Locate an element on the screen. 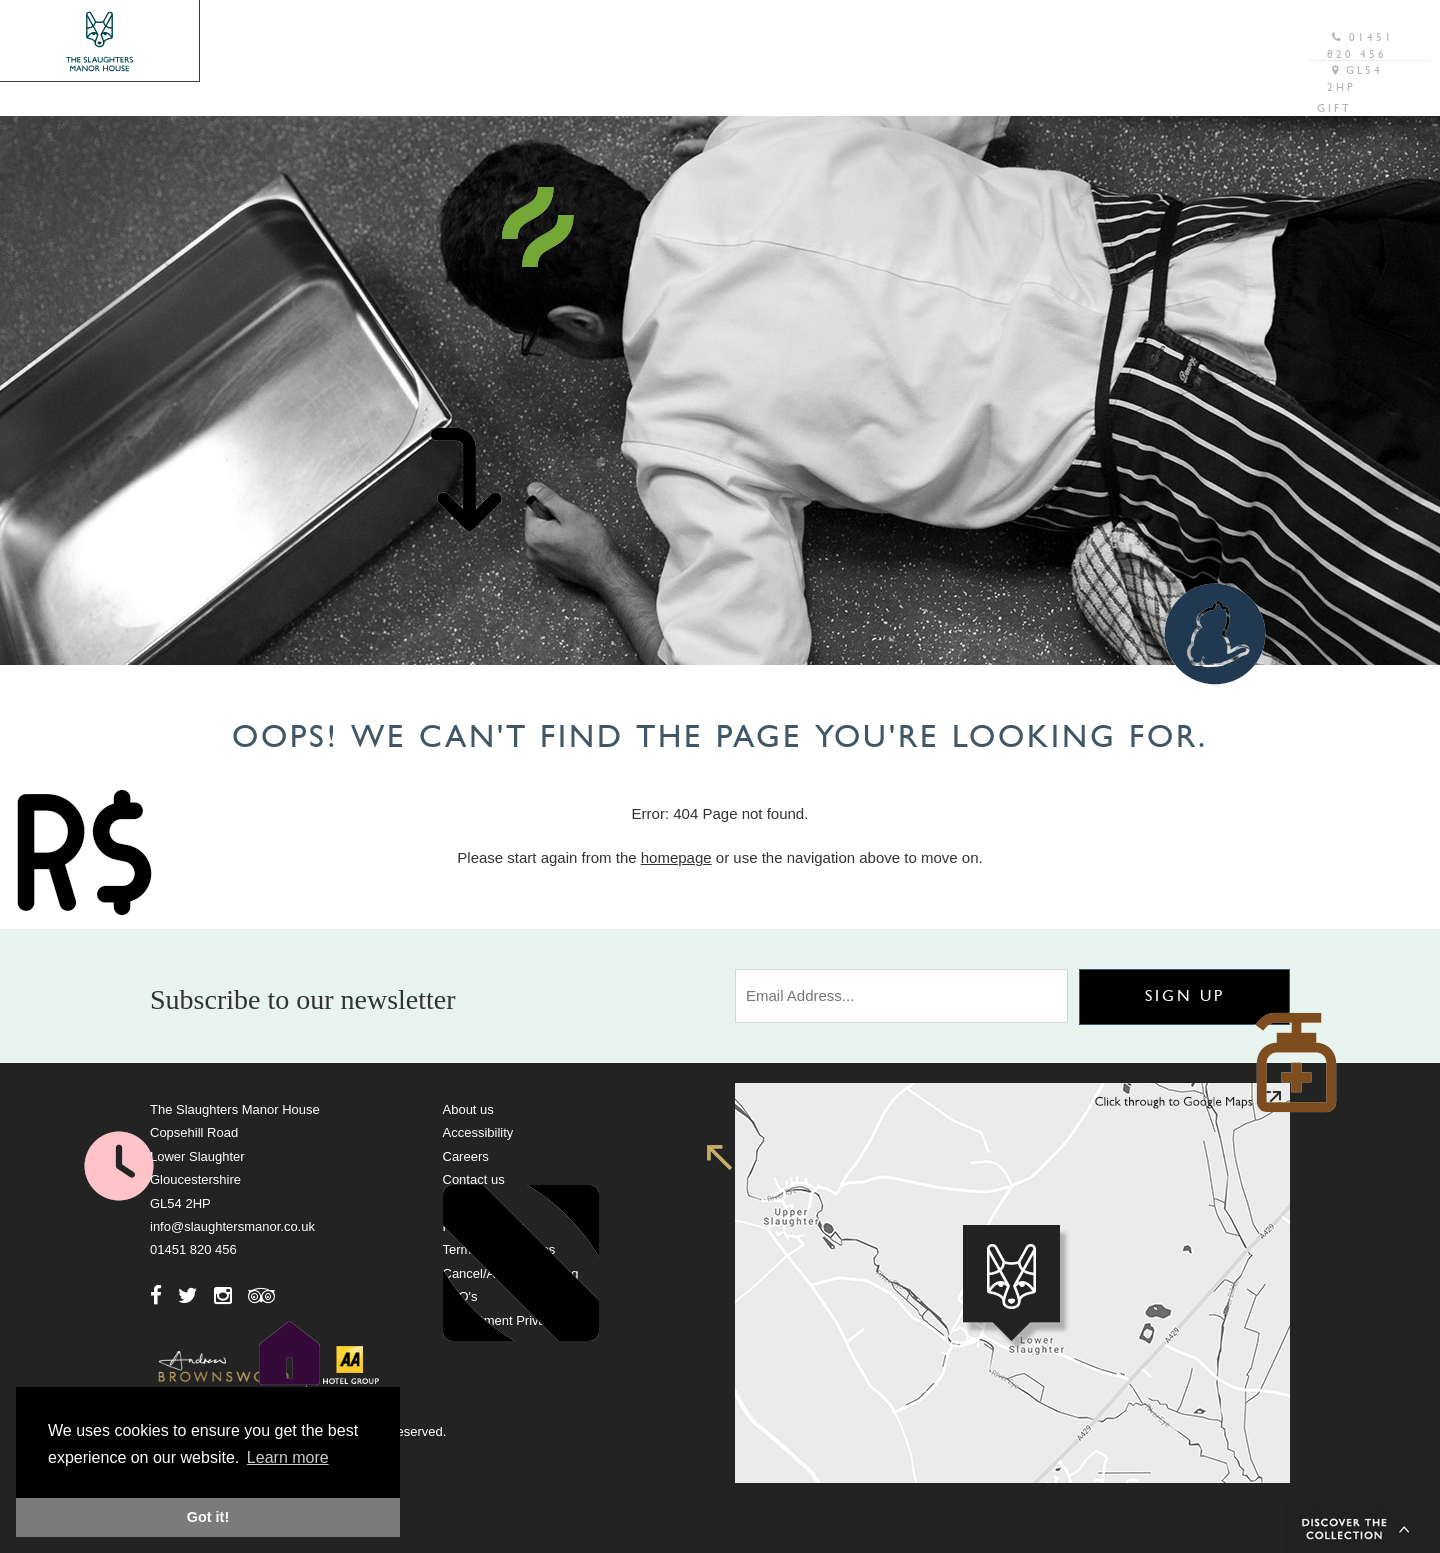 This screenshot has width=1440, height=1553. yarn package manager logo is located at coordinates (1215, 634).